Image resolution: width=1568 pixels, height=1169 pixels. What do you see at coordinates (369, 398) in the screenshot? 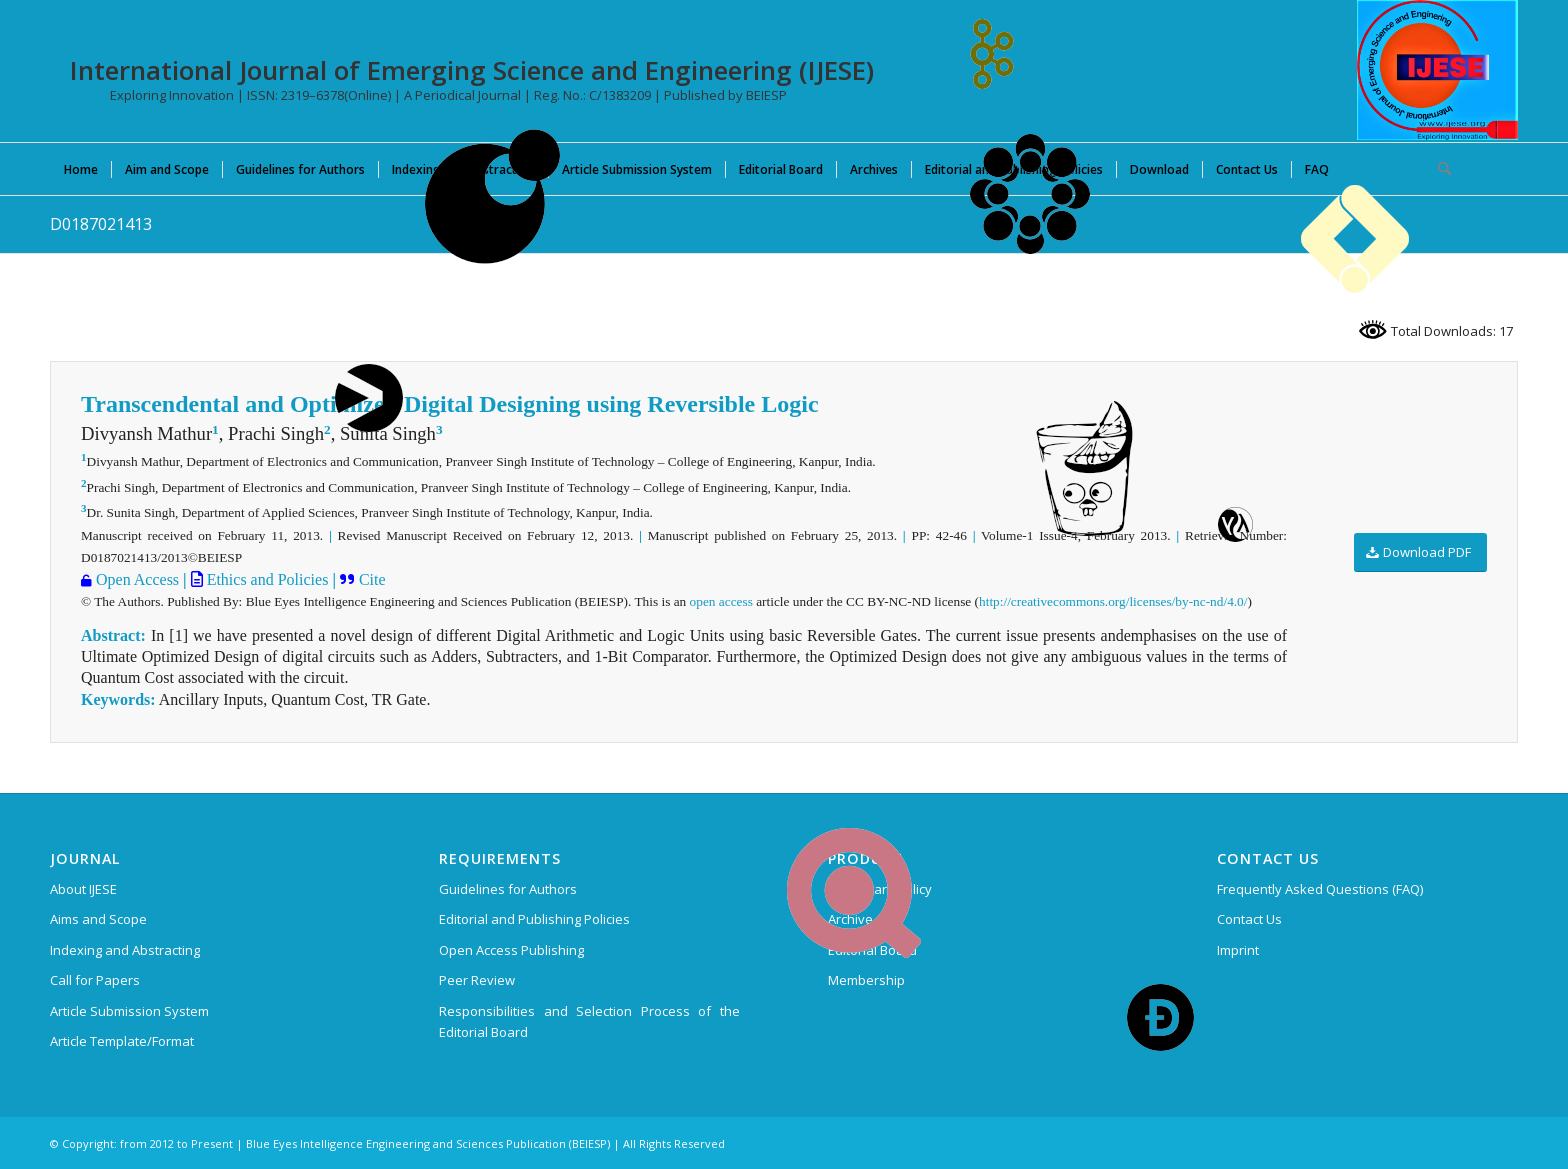
I see `open the Viaplay streaming app` at bounding box center [369, 398].